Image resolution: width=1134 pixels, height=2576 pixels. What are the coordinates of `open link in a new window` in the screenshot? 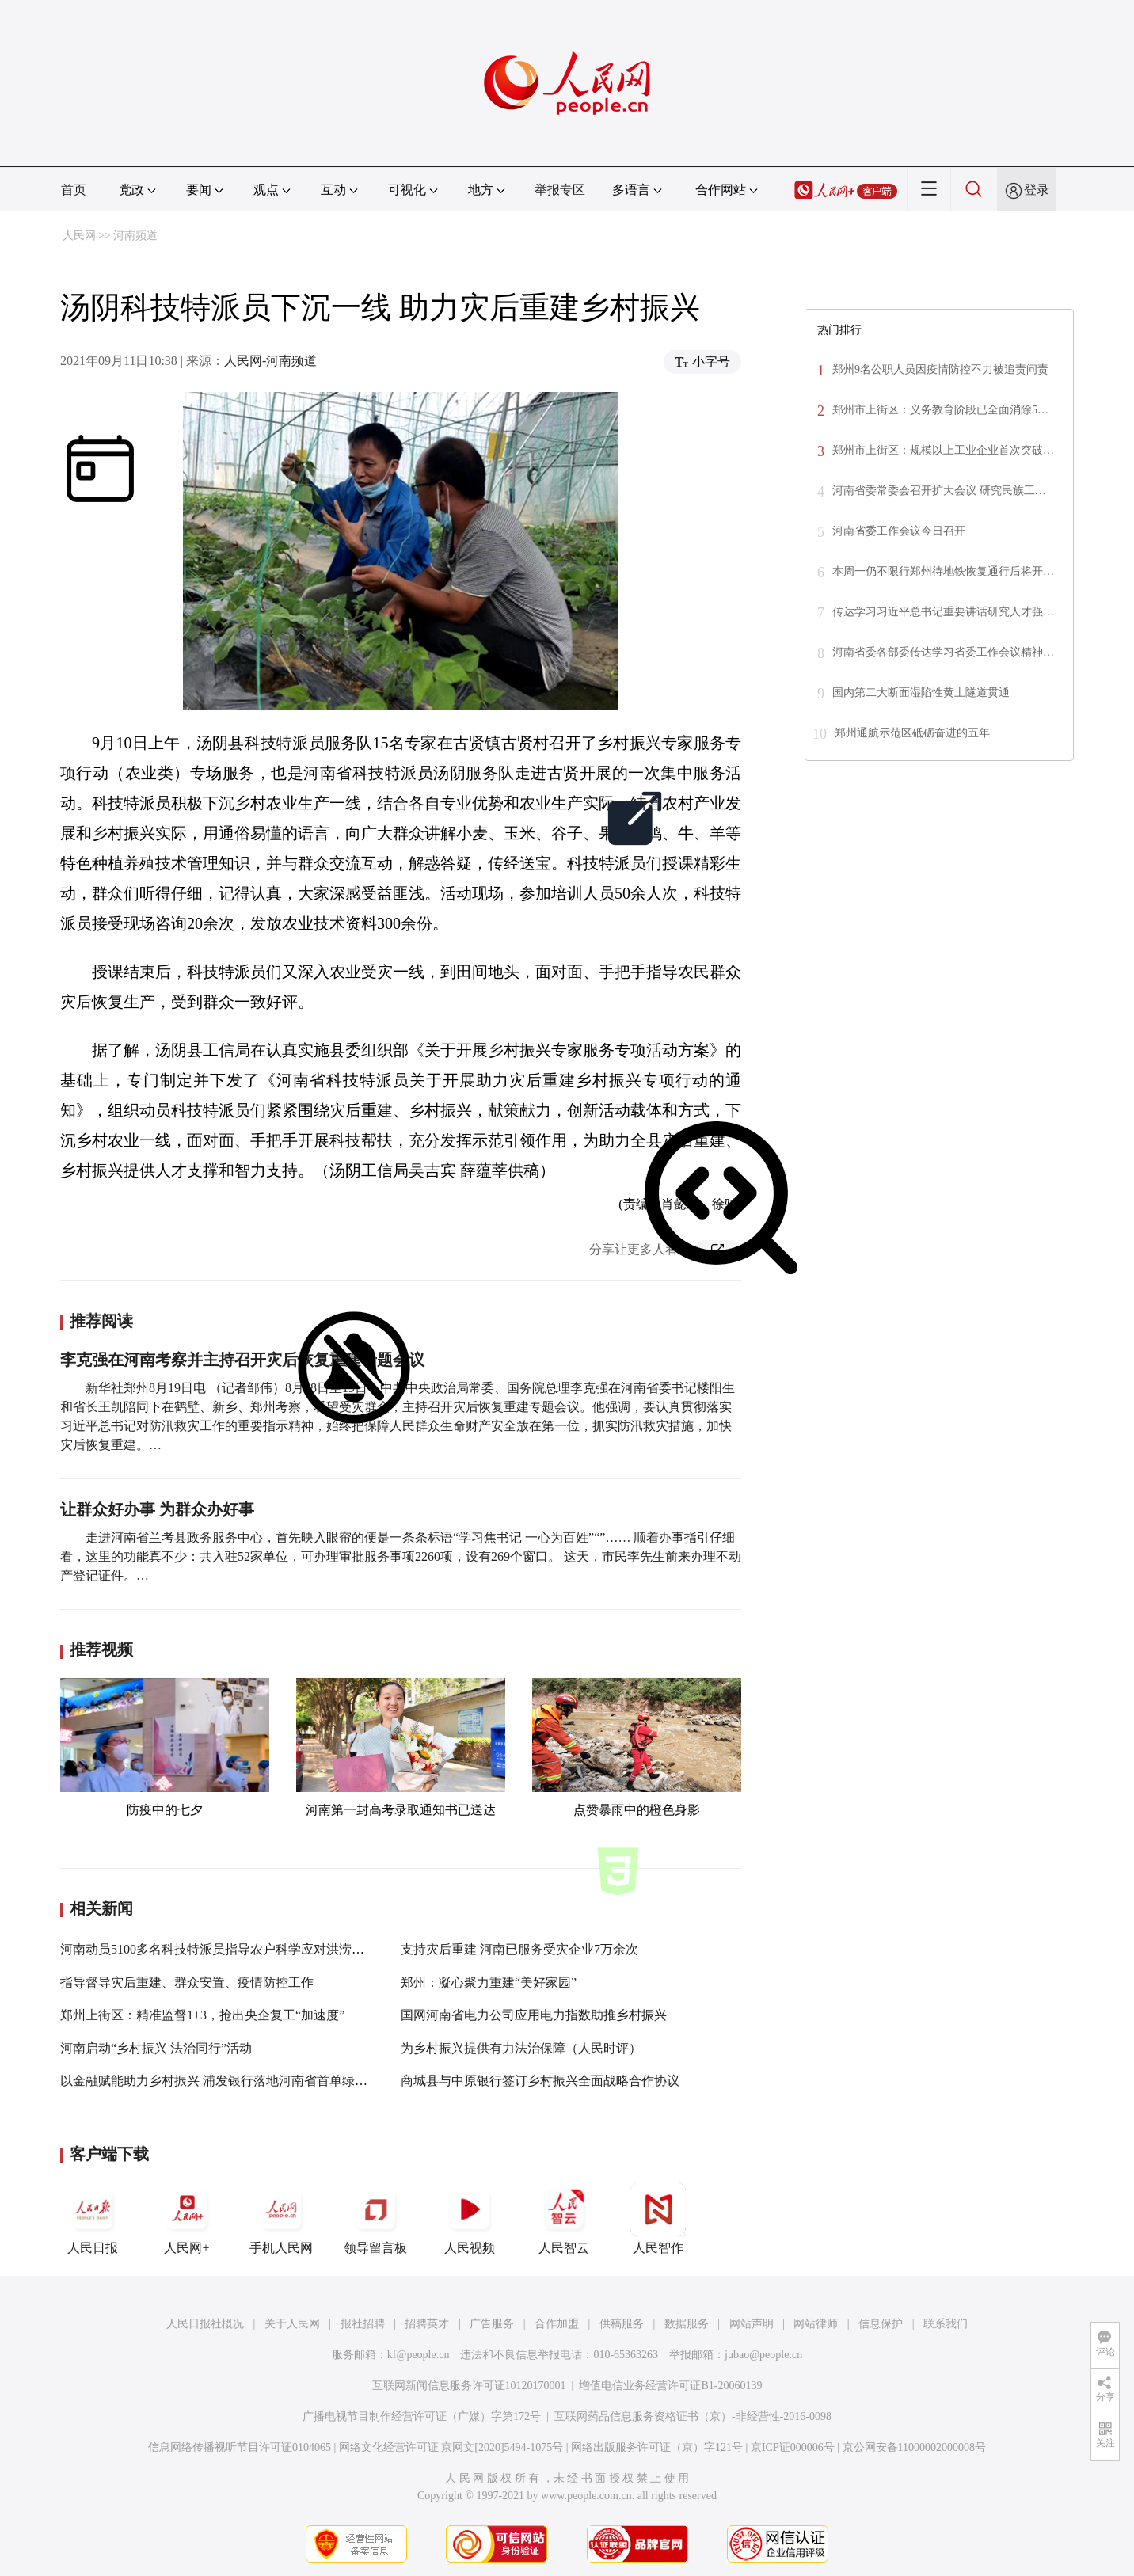 It's located at (634, 818).